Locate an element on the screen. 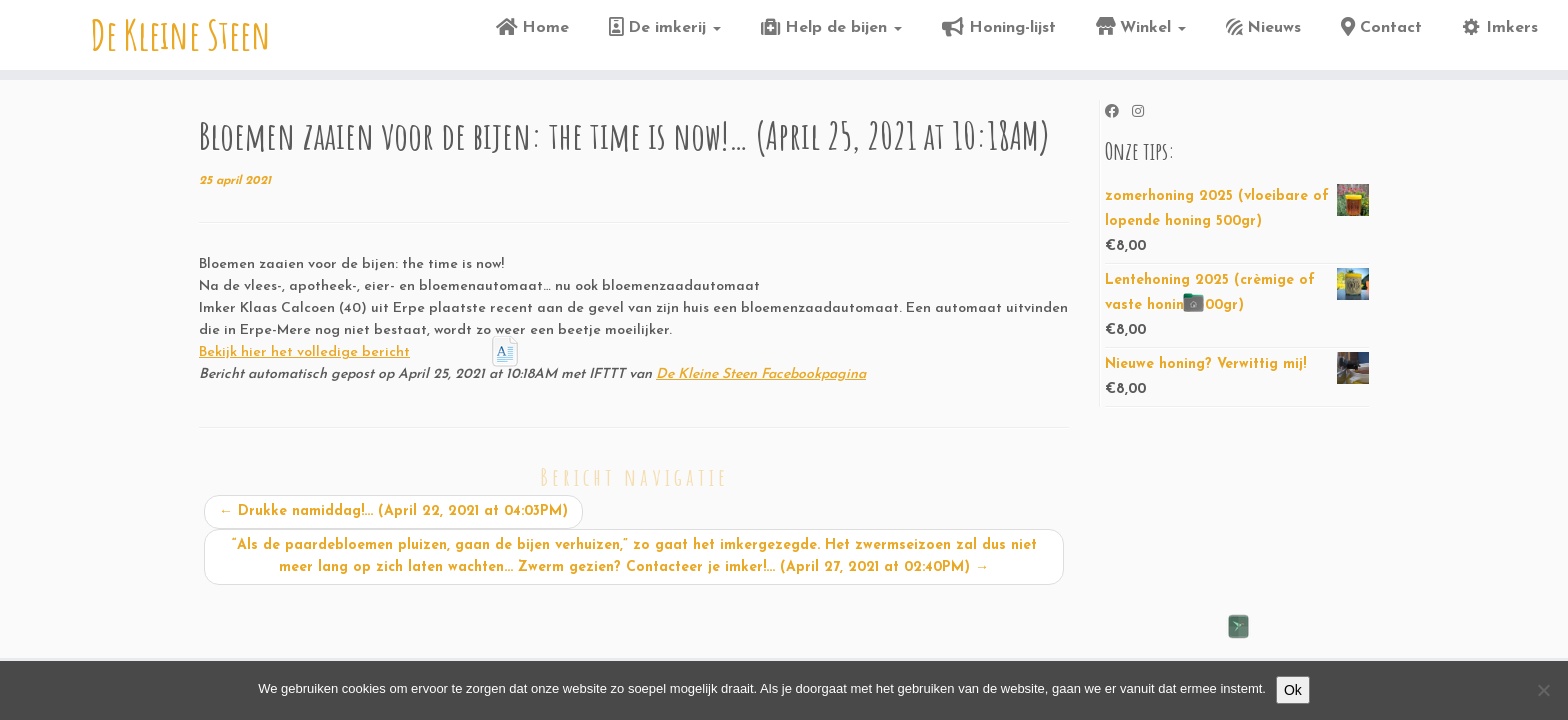  open your home folder is located at coordinates (1193, 302).